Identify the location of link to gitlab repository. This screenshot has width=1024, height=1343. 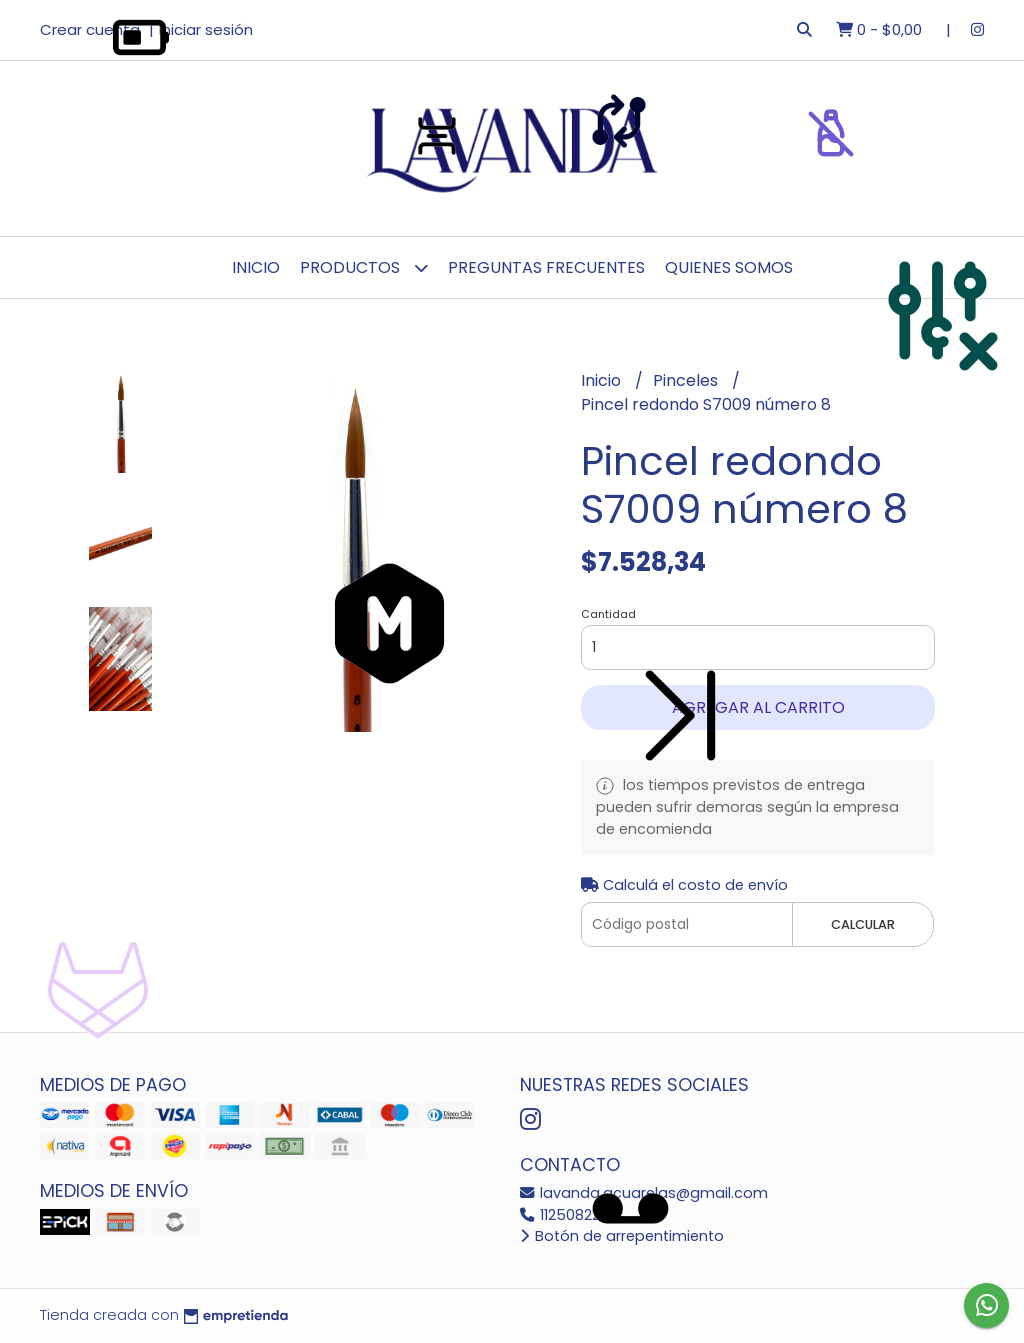
(98, 988).